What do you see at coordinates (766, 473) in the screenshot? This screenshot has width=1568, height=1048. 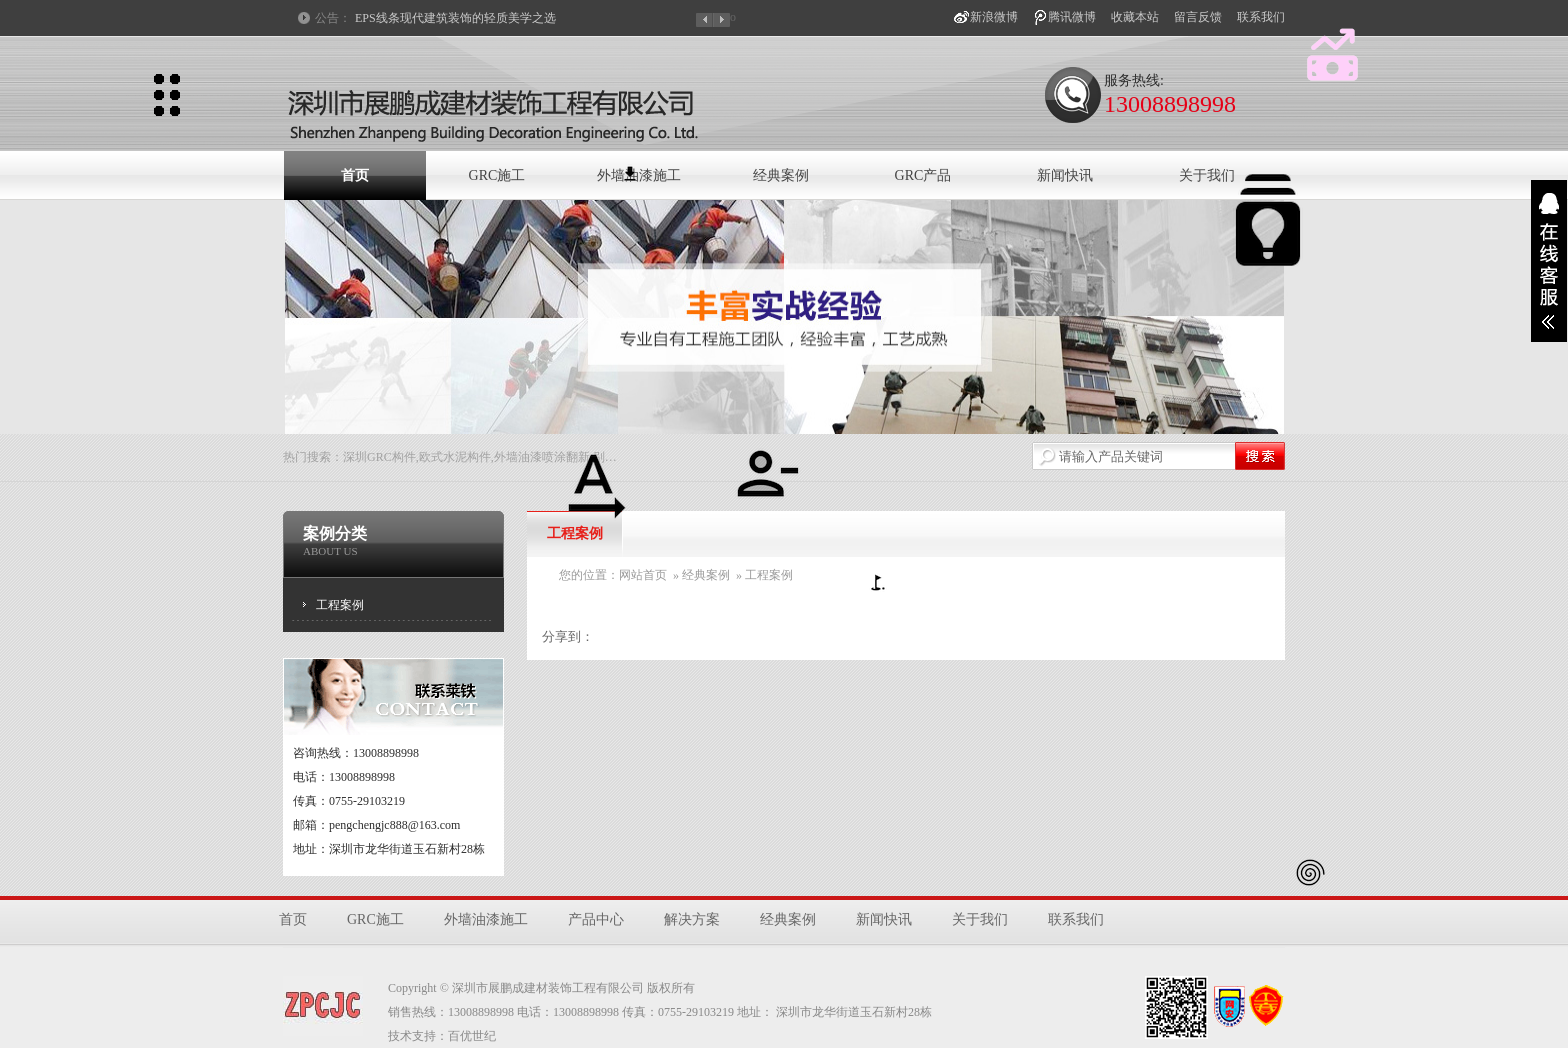 I see `remove a contact or friend` at bounding box center [766, 473].